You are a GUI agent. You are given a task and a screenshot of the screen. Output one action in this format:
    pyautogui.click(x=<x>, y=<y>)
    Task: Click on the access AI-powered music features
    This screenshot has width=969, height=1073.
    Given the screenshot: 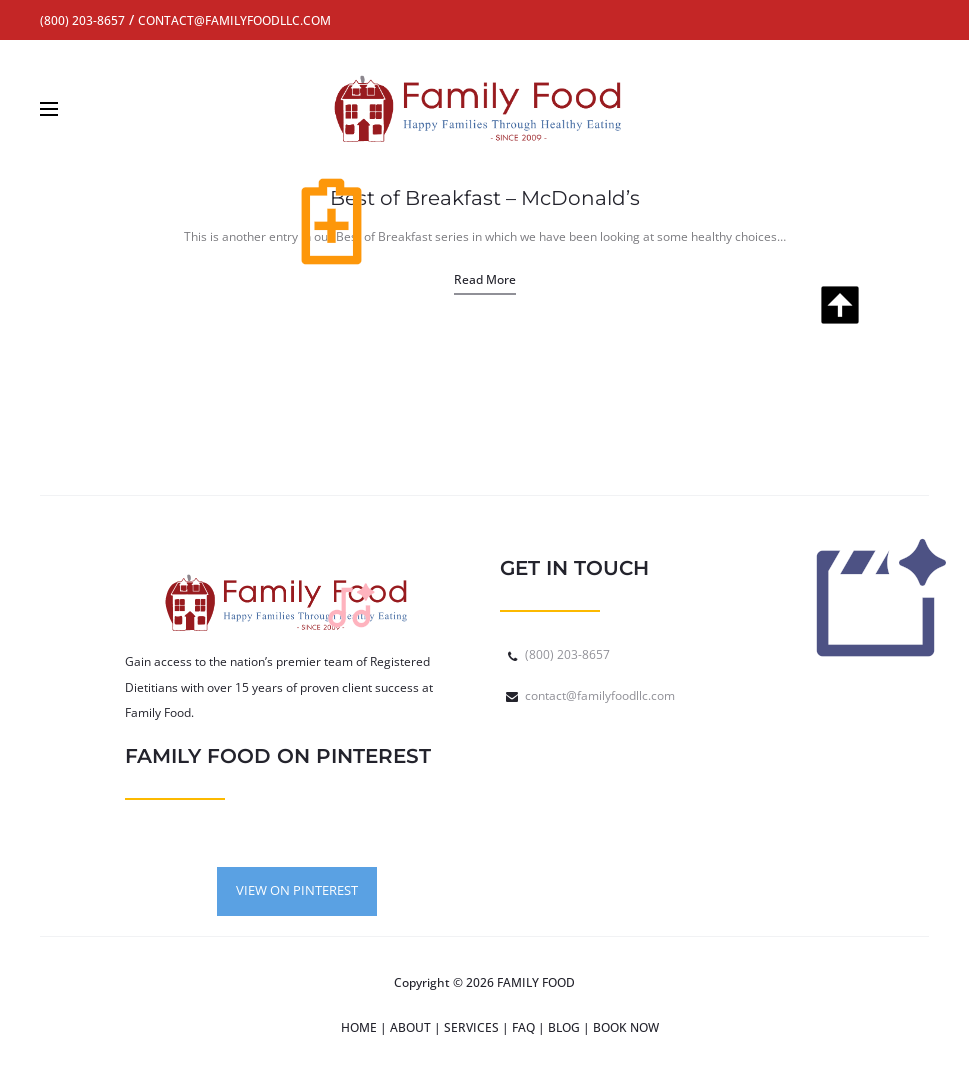 What is the action you would take?
    pyautogui.click(x=352, y=607)
    